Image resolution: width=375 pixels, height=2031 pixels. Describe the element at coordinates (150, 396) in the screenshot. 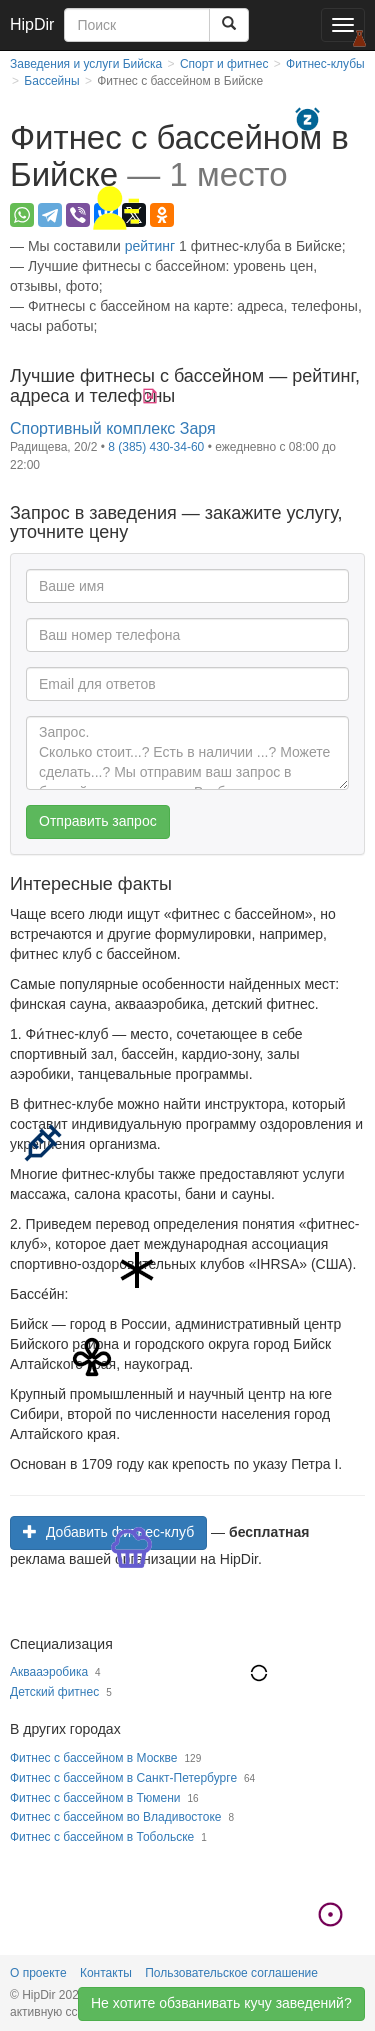

I see `open a Microsoft Word document` at that location.